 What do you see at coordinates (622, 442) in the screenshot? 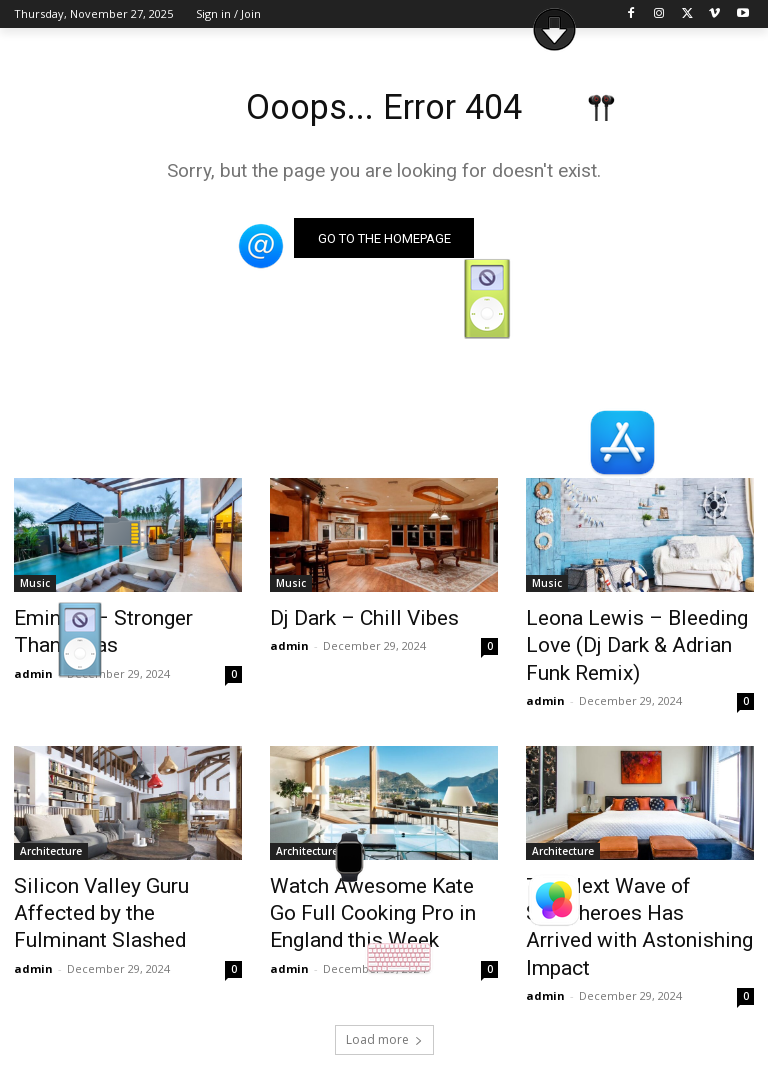
I see `open the App Store to browse and download apps` at bounding box center [622, 442].